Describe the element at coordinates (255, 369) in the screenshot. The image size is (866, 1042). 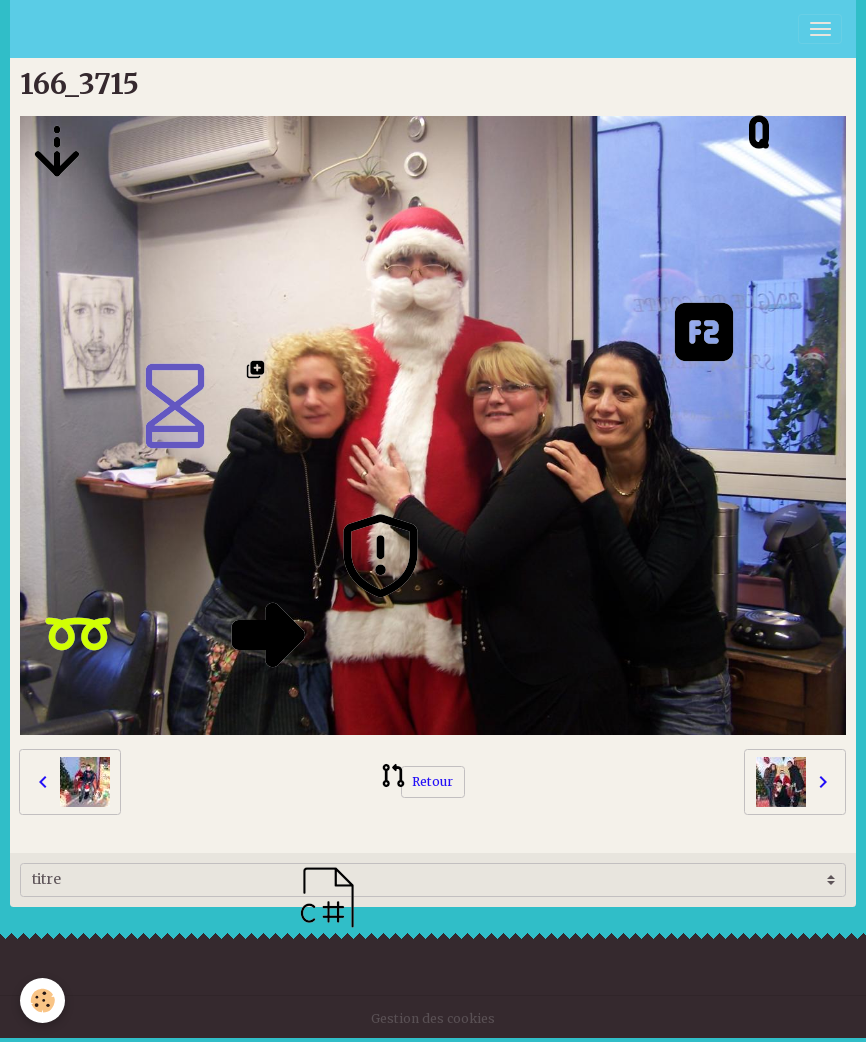
I see `add a new item to your library` at that location.